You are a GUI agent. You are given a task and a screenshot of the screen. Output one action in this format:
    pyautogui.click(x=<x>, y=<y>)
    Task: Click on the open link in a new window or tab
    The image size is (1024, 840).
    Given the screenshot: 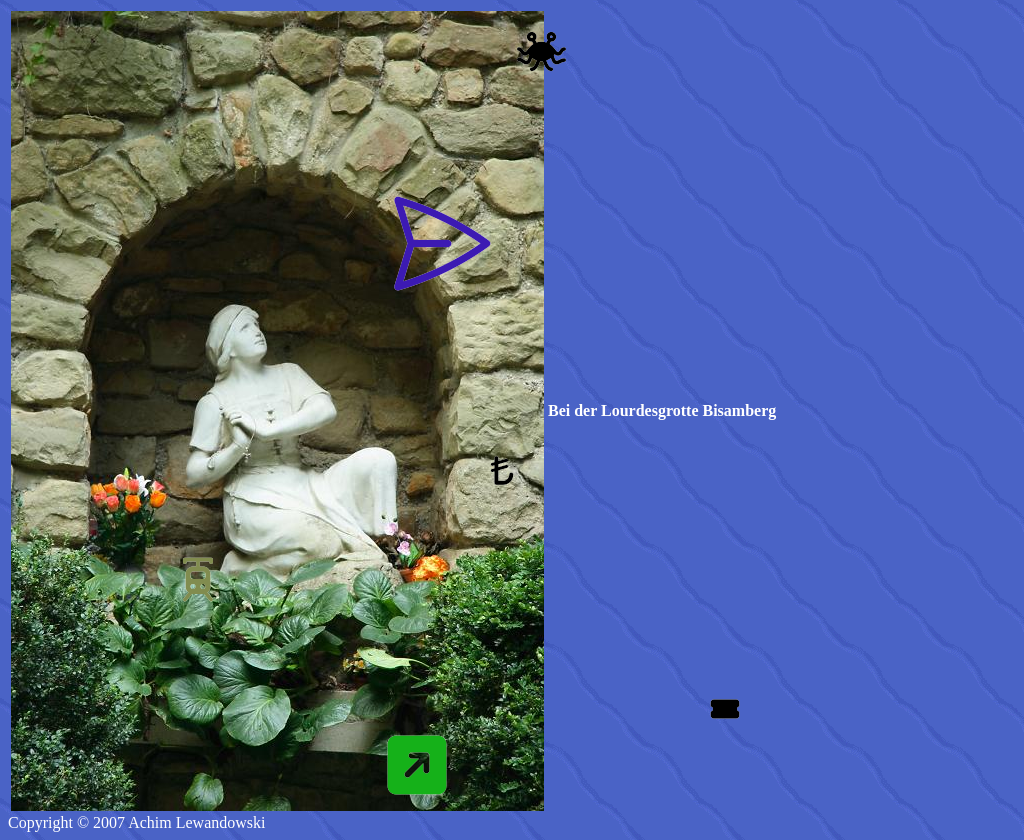 What is the action you would take?
    pyautogui.click(x=417, y=765)
    